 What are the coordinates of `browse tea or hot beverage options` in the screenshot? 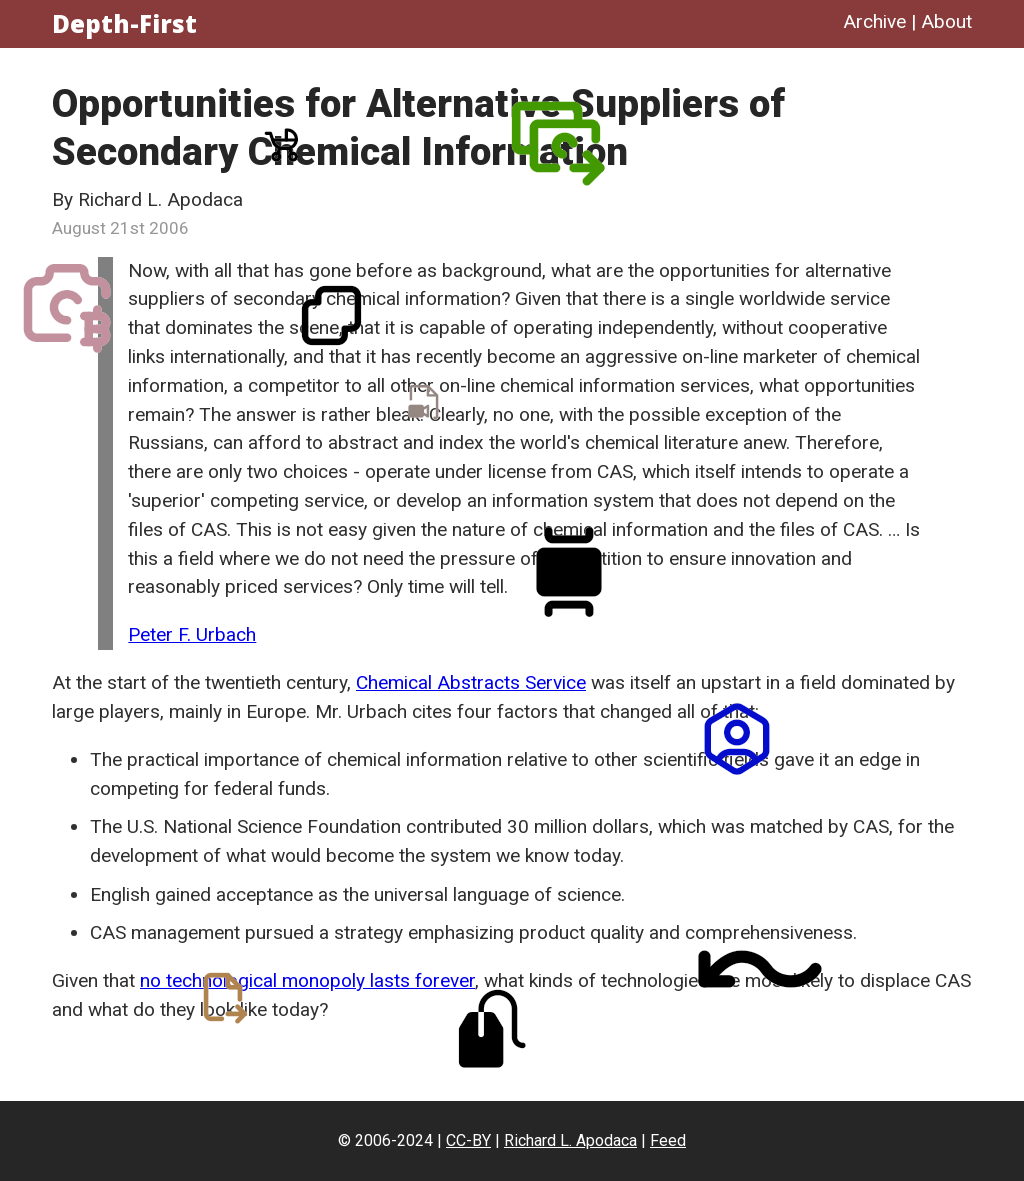 It's located at (489, 1031).